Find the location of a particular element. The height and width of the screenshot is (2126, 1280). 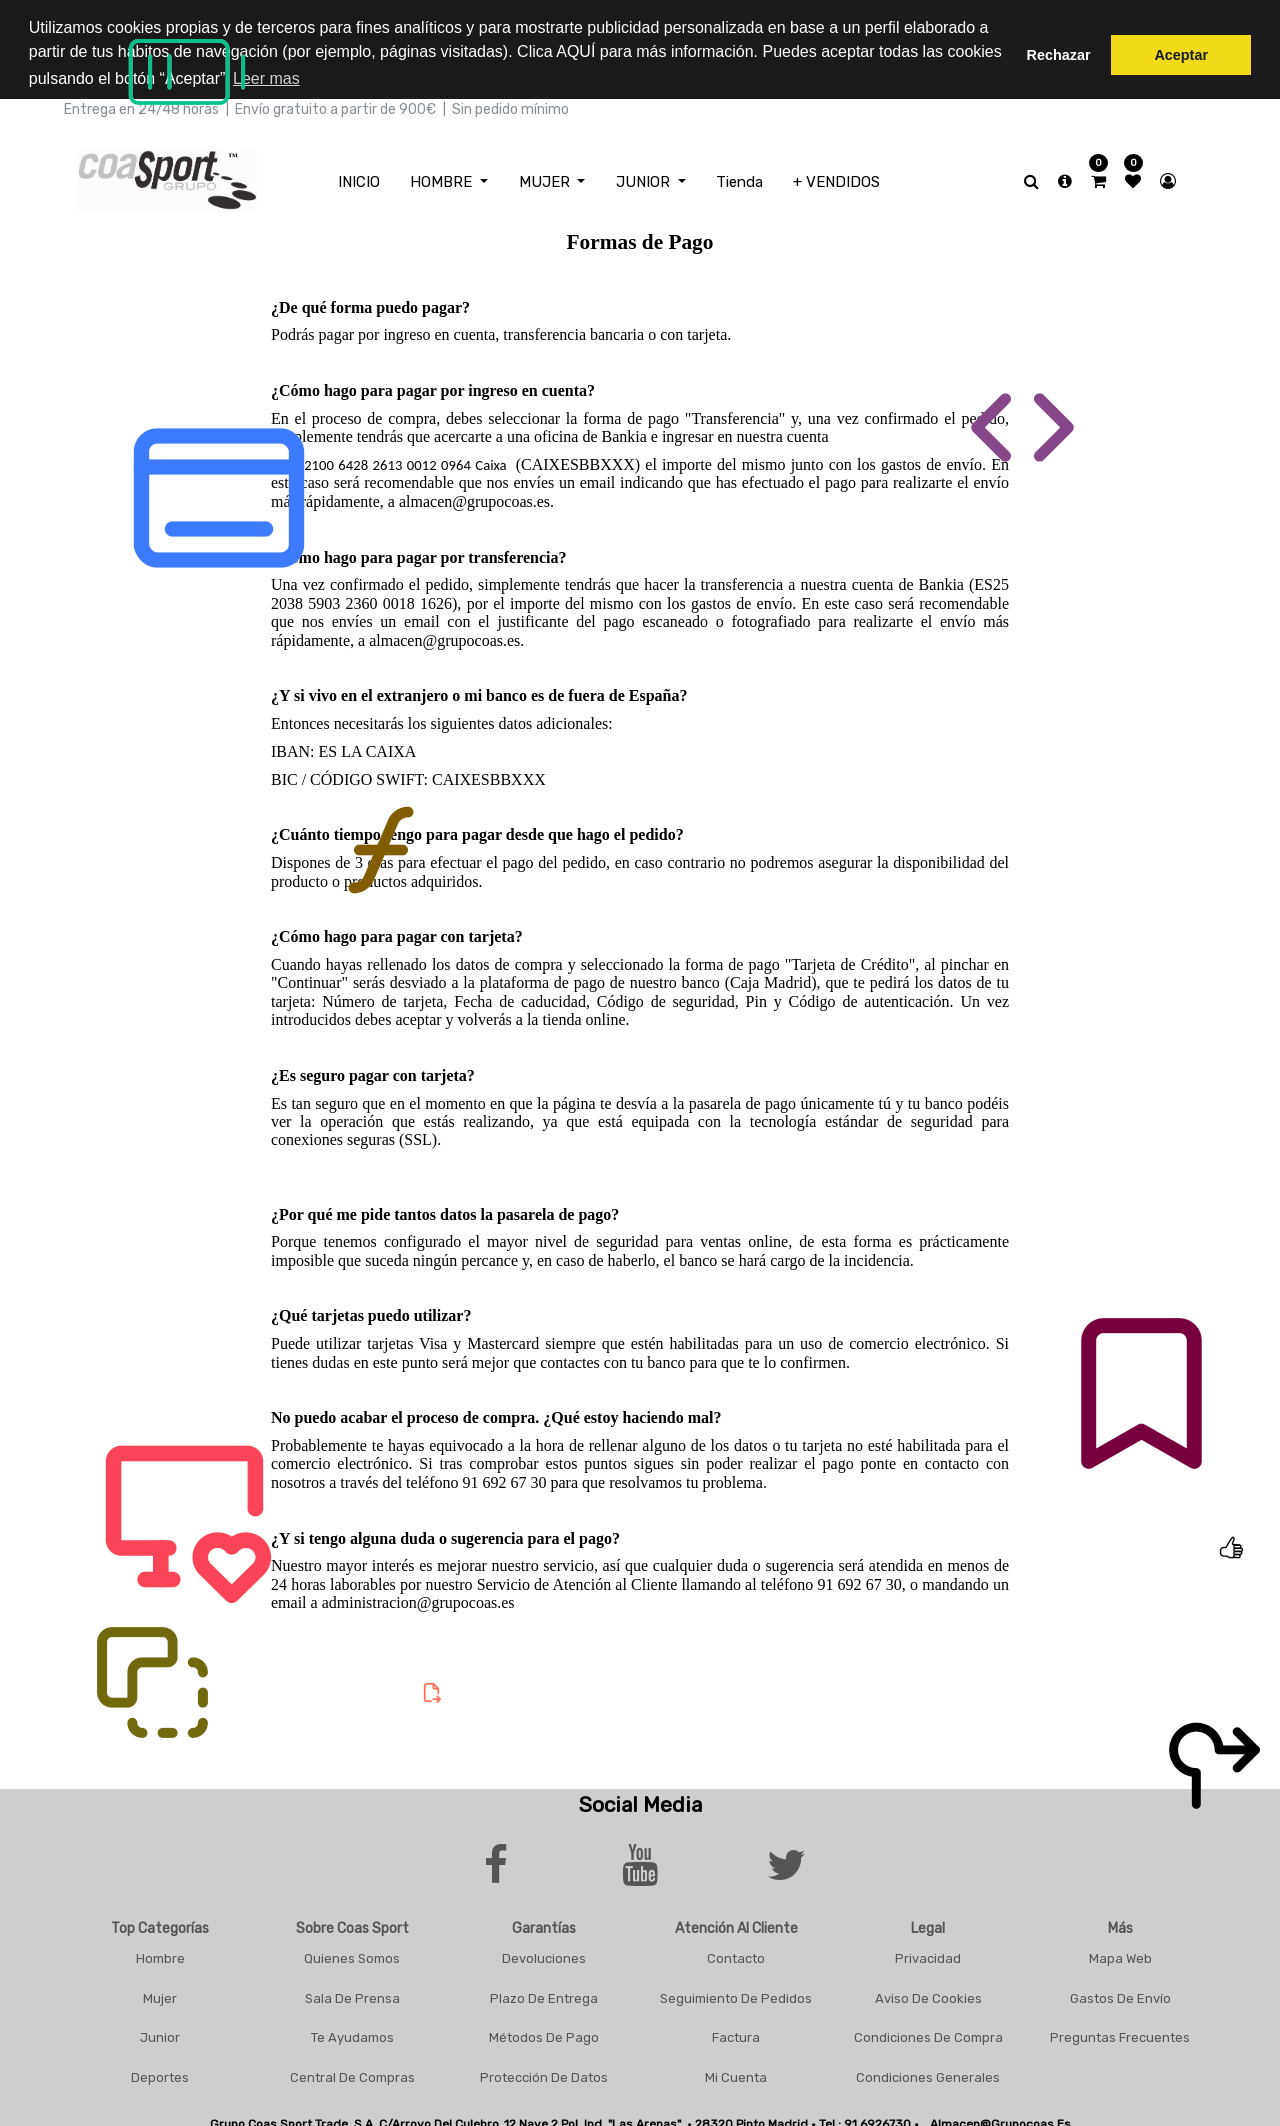

like or upvote content is located at coordinates (1231, 1547).